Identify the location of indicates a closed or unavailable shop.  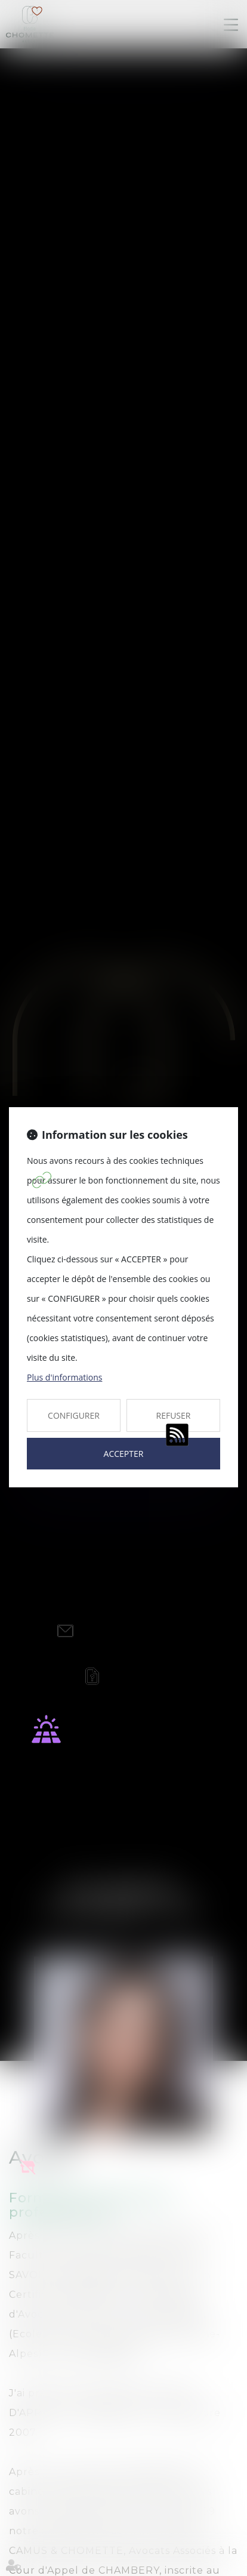
(27, 2167).